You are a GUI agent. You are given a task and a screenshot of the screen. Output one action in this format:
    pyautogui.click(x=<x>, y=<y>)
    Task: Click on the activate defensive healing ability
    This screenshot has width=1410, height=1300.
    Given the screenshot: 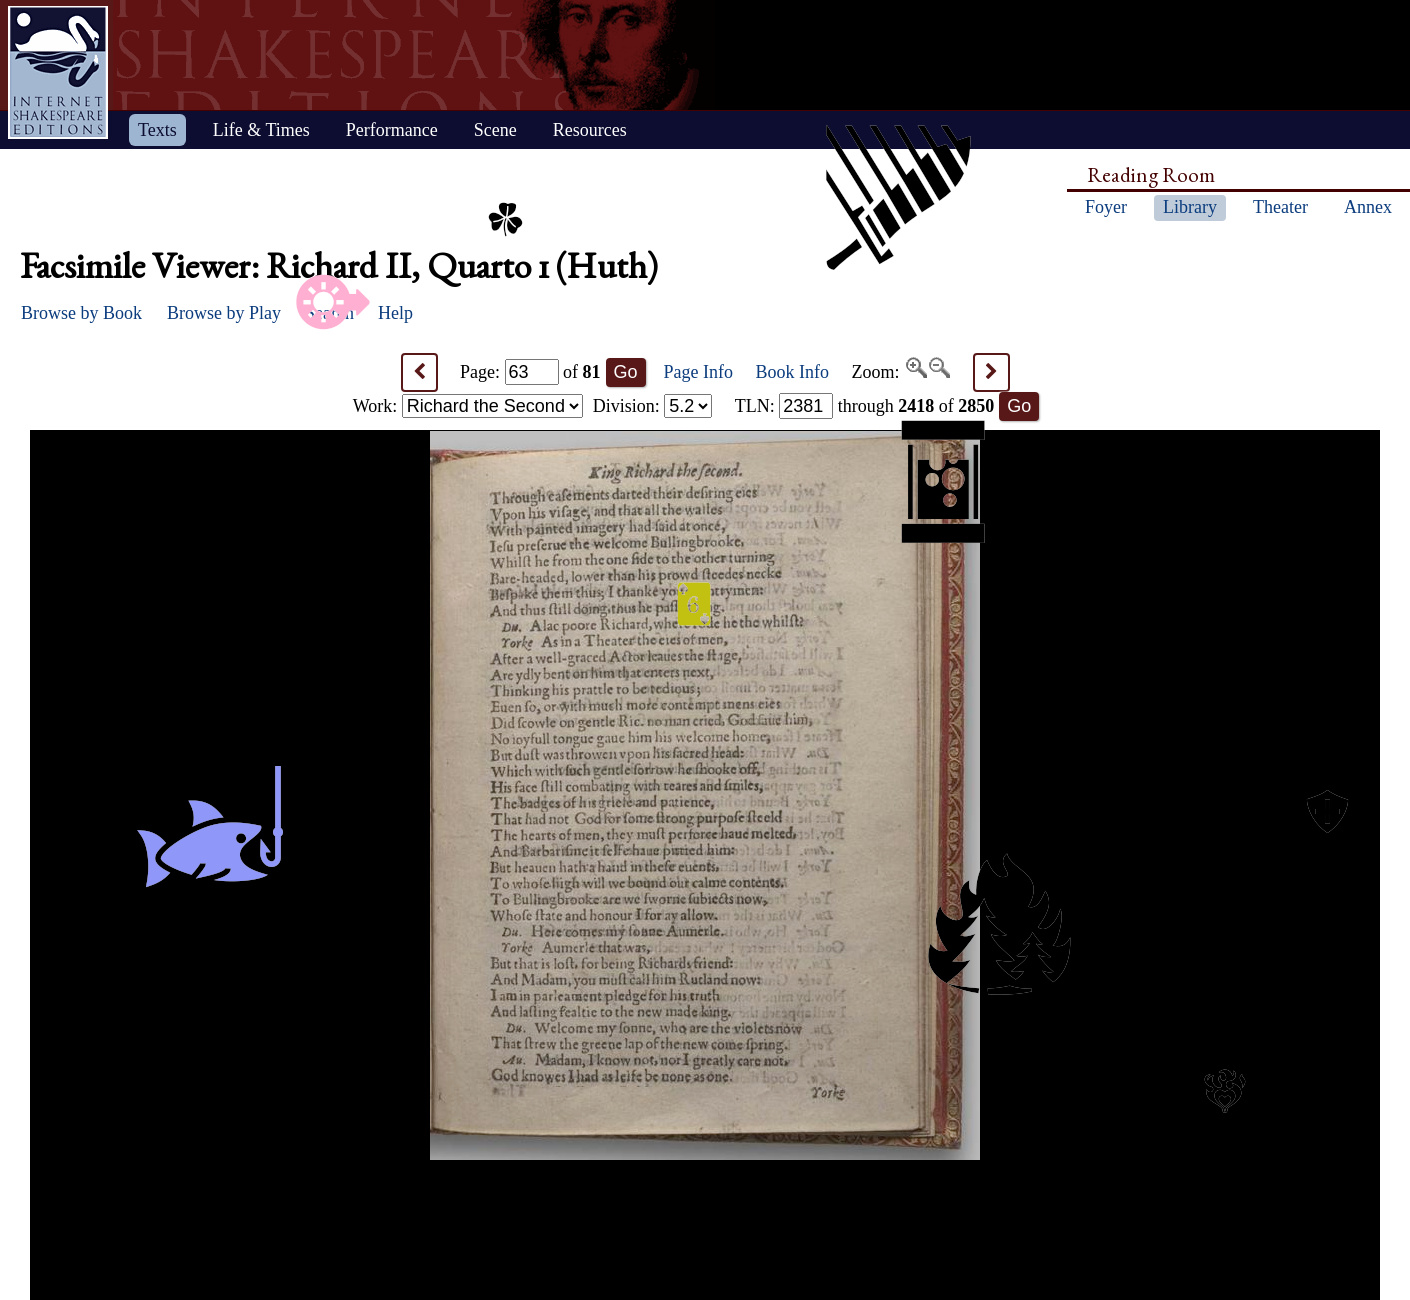 What is the action you would take?
    pyautogui.click(x=1327, y=811)
    